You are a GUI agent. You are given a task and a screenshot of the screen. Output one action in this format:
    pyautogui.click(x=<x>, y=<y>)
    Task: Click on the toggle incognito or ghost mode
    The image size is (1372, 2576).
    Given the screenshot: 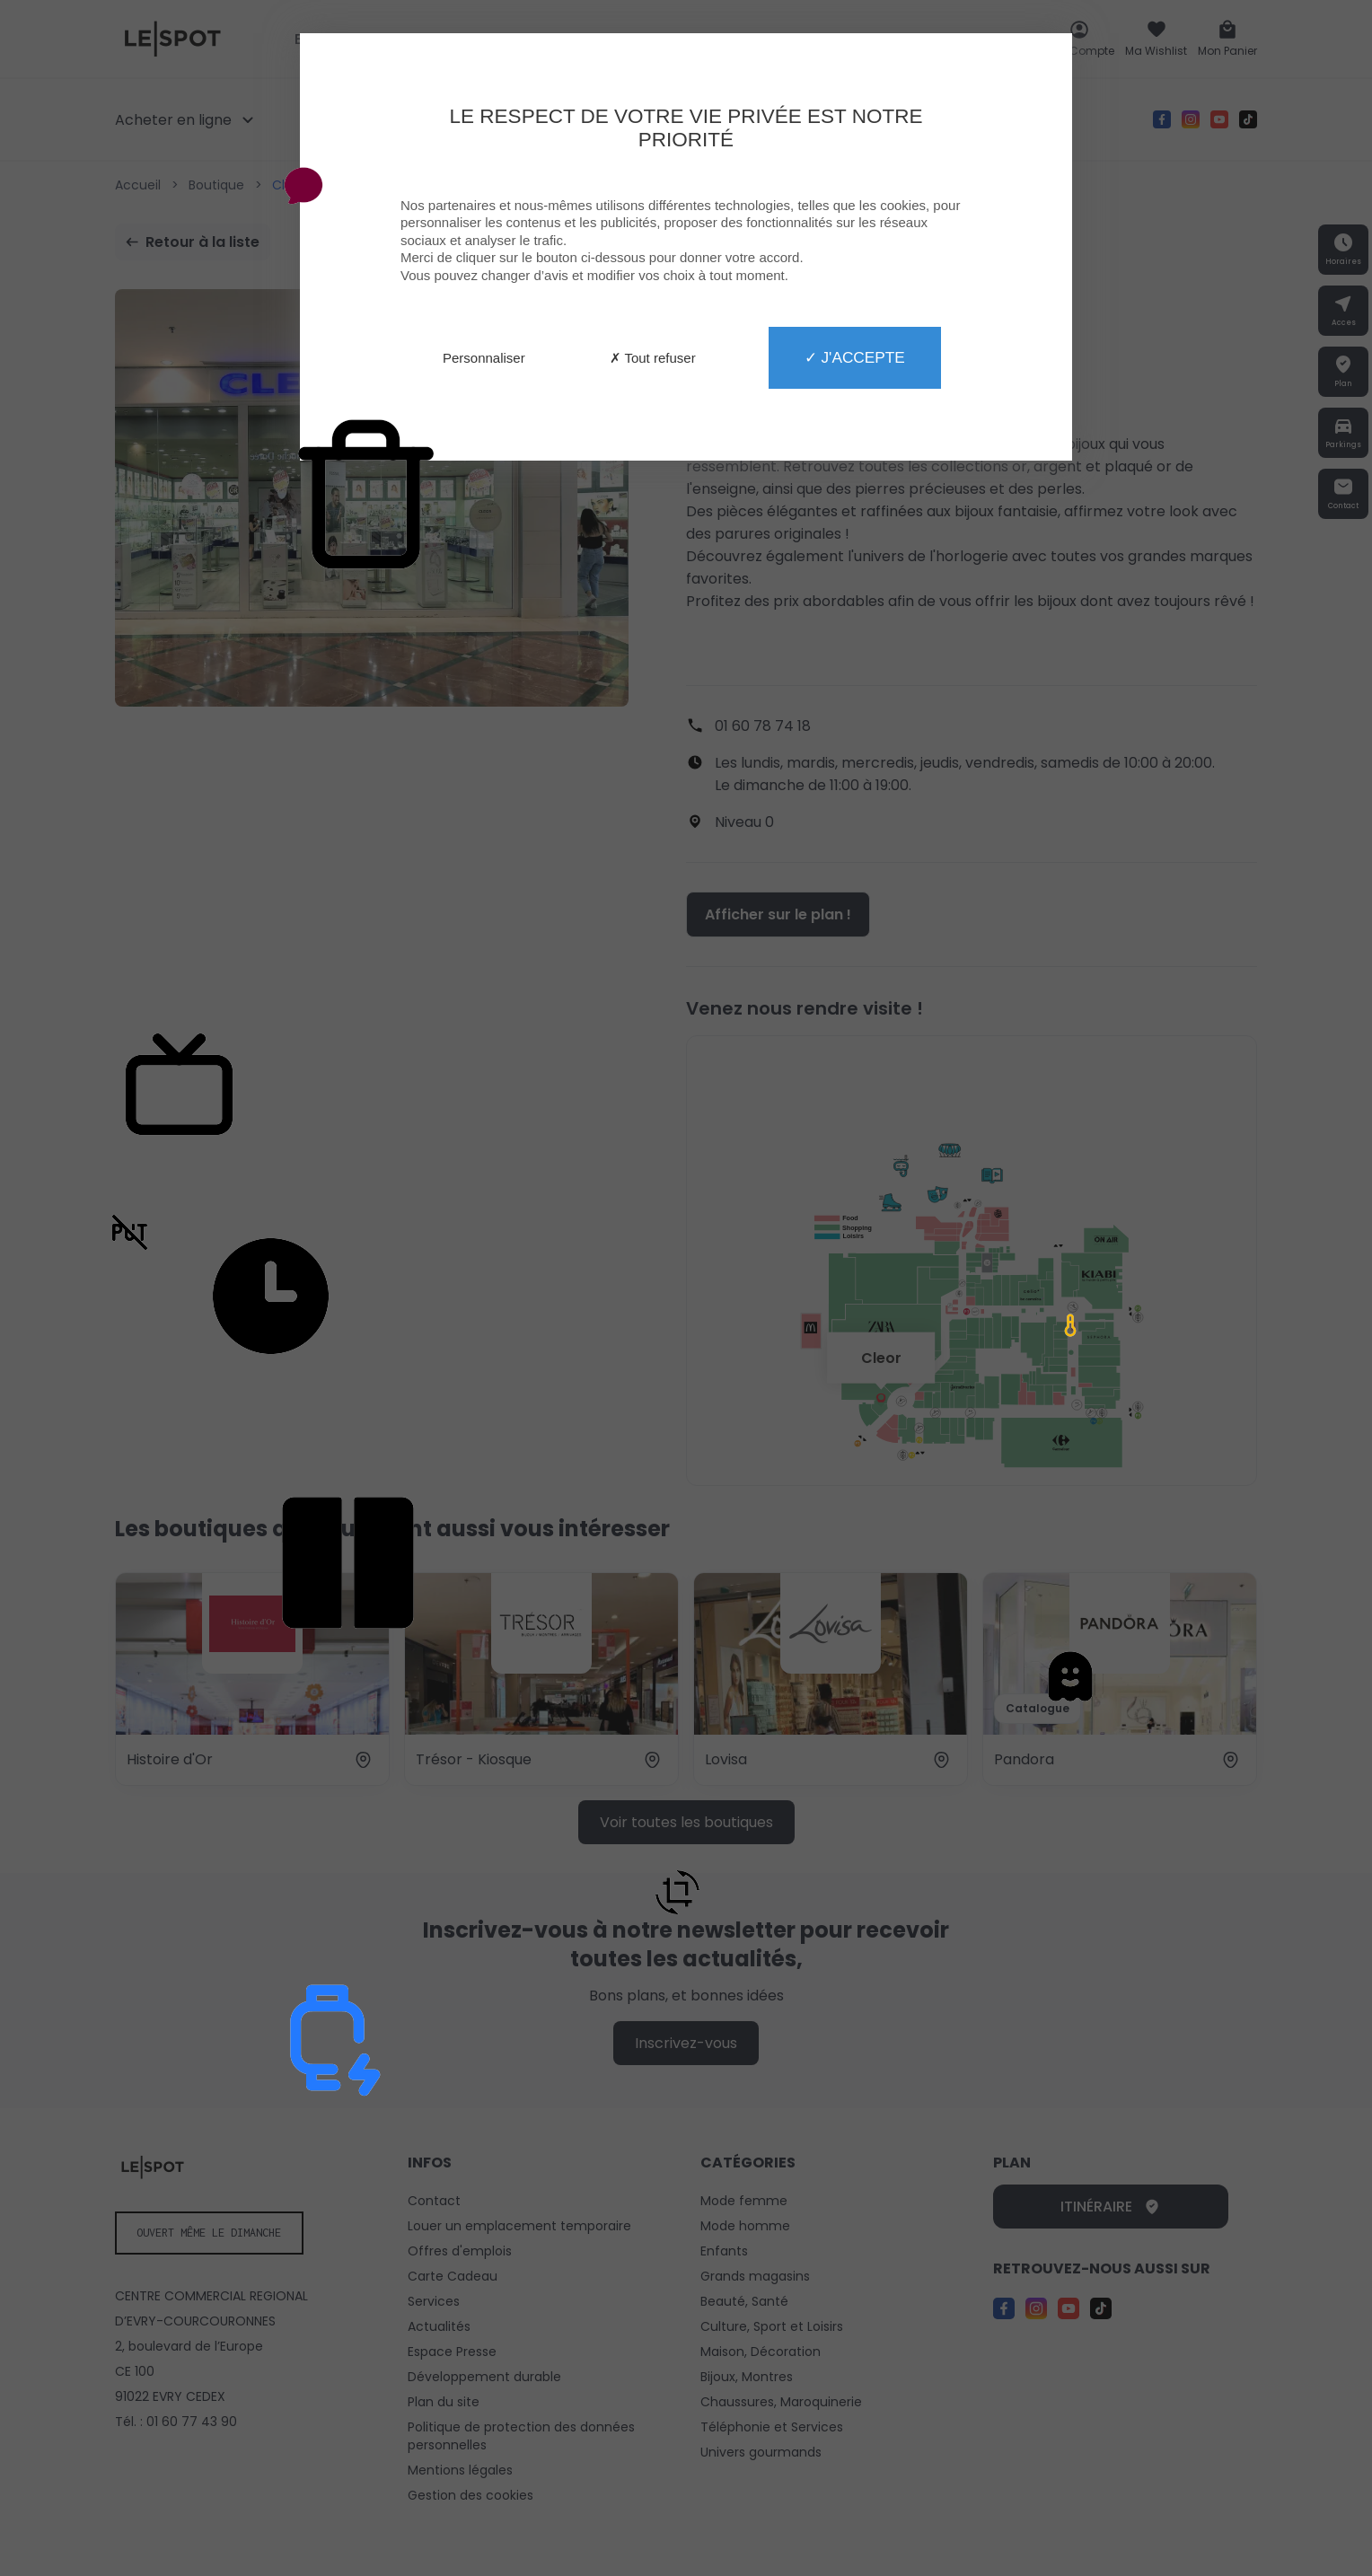 What is the action you would take?
    pyautogui.click(x=1070, y=1676)
    